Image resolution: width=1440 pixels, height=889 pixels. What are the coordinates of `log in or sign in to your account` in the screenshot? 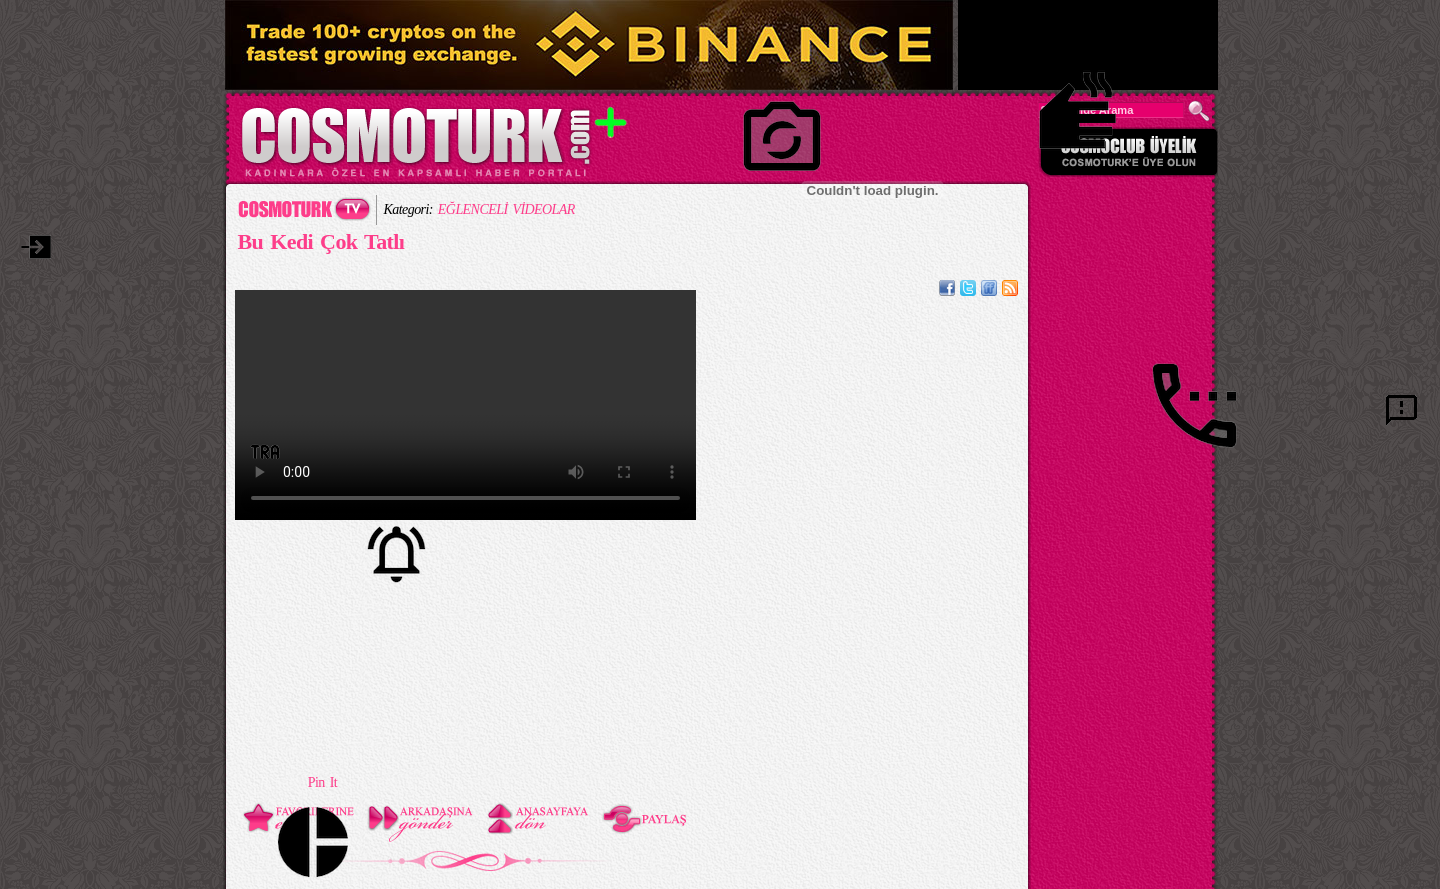 It's located at (36, 247).